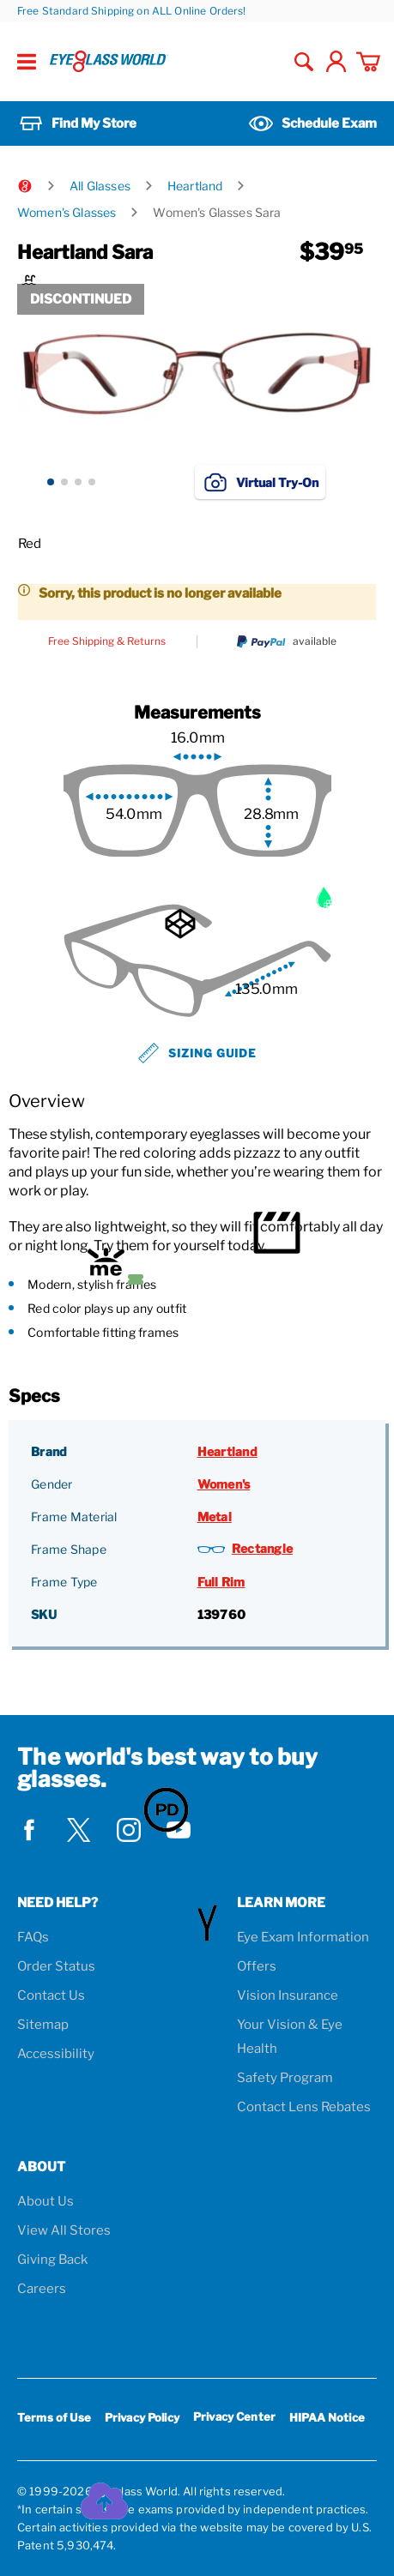 This screenshot has width=394, height=2576. I want to click on upload a file to the cloud, so click(104, 2501).